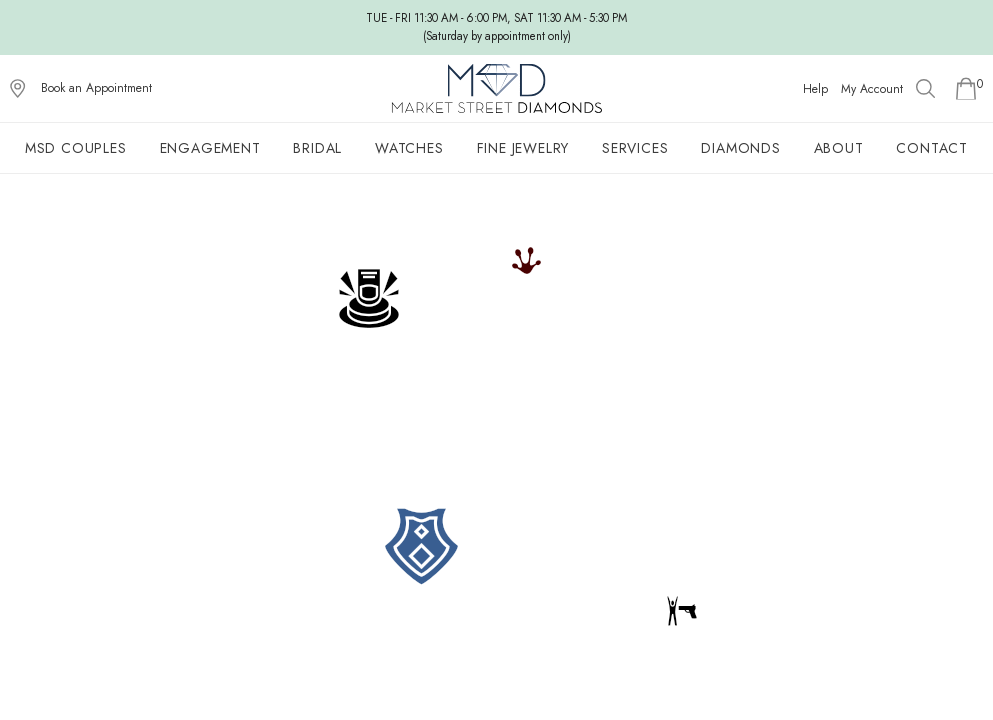 This screenshot has width=993, height=720. Describe the element at coordinates (369, 299) in the screenshot. I see `tap to confirm or activate` at that location.